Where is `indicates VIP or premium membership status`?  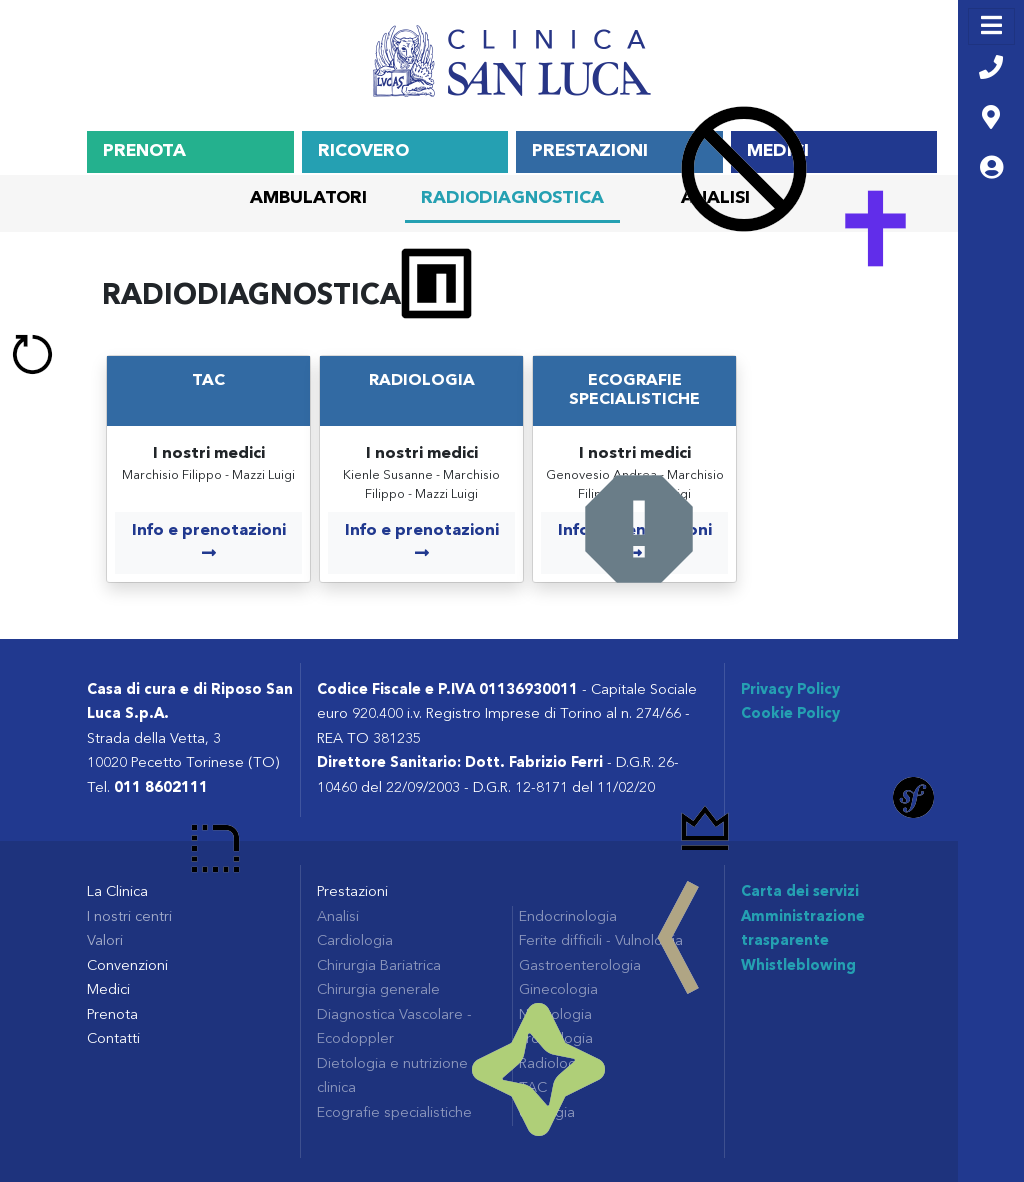 indicates VIP or premium membership status is located at coordinates (705, 829).